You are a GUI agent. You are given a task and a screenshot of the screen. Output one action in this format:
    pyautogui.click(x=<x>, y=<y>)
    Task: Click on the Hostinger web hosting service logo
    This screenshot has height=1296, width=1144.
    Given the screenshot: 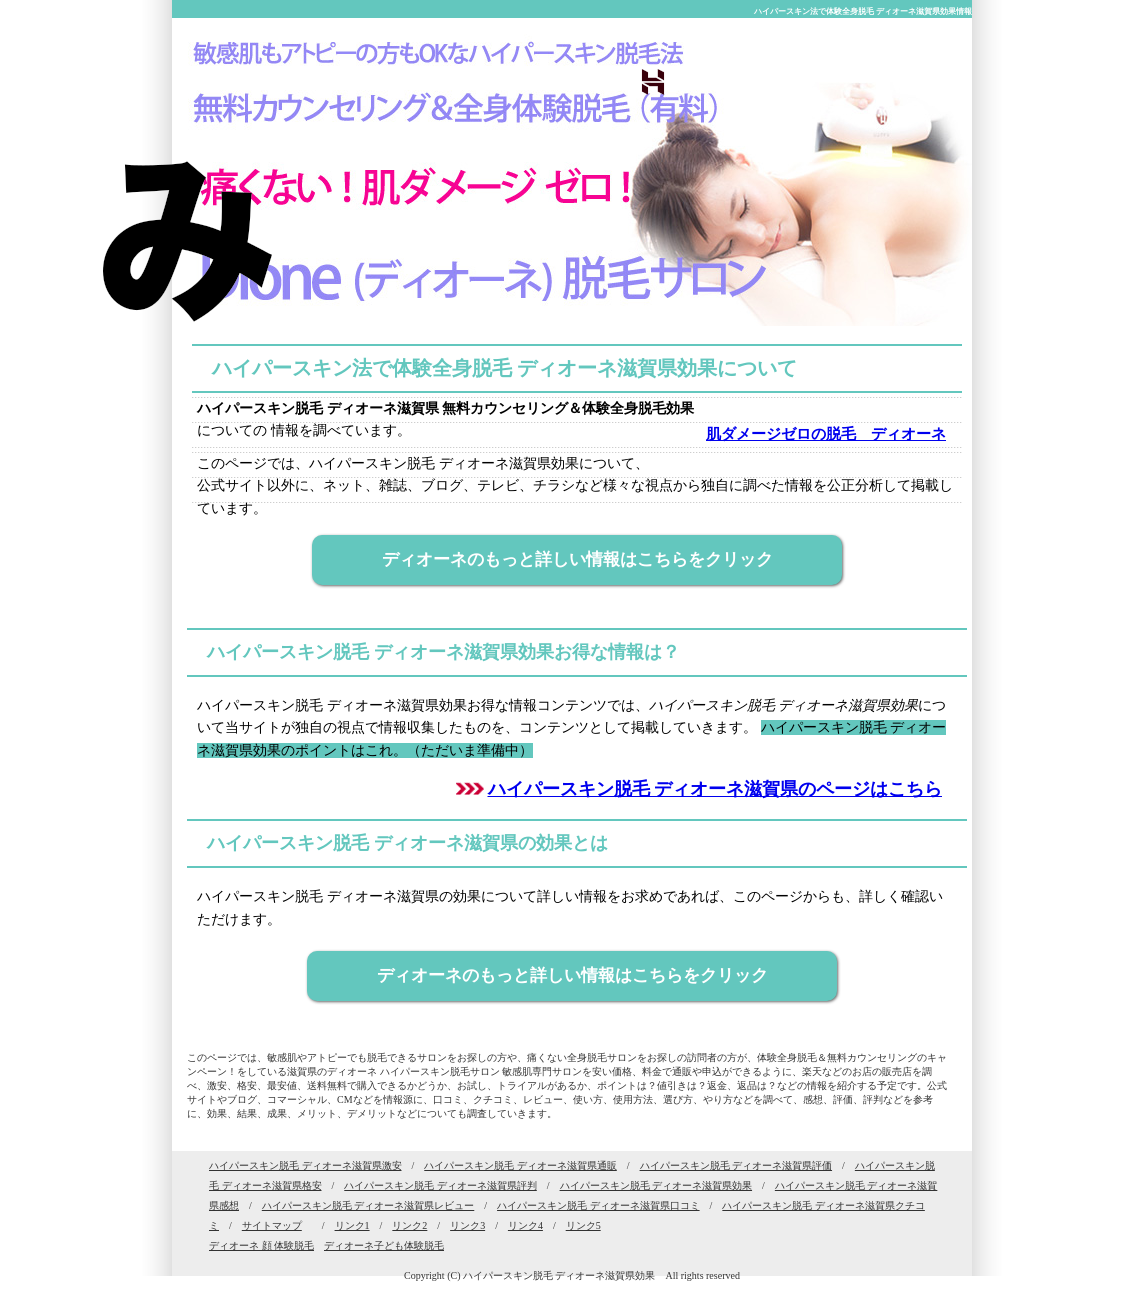 What is the action you would take?
    pyautogui.click(x=653, y=82)
    